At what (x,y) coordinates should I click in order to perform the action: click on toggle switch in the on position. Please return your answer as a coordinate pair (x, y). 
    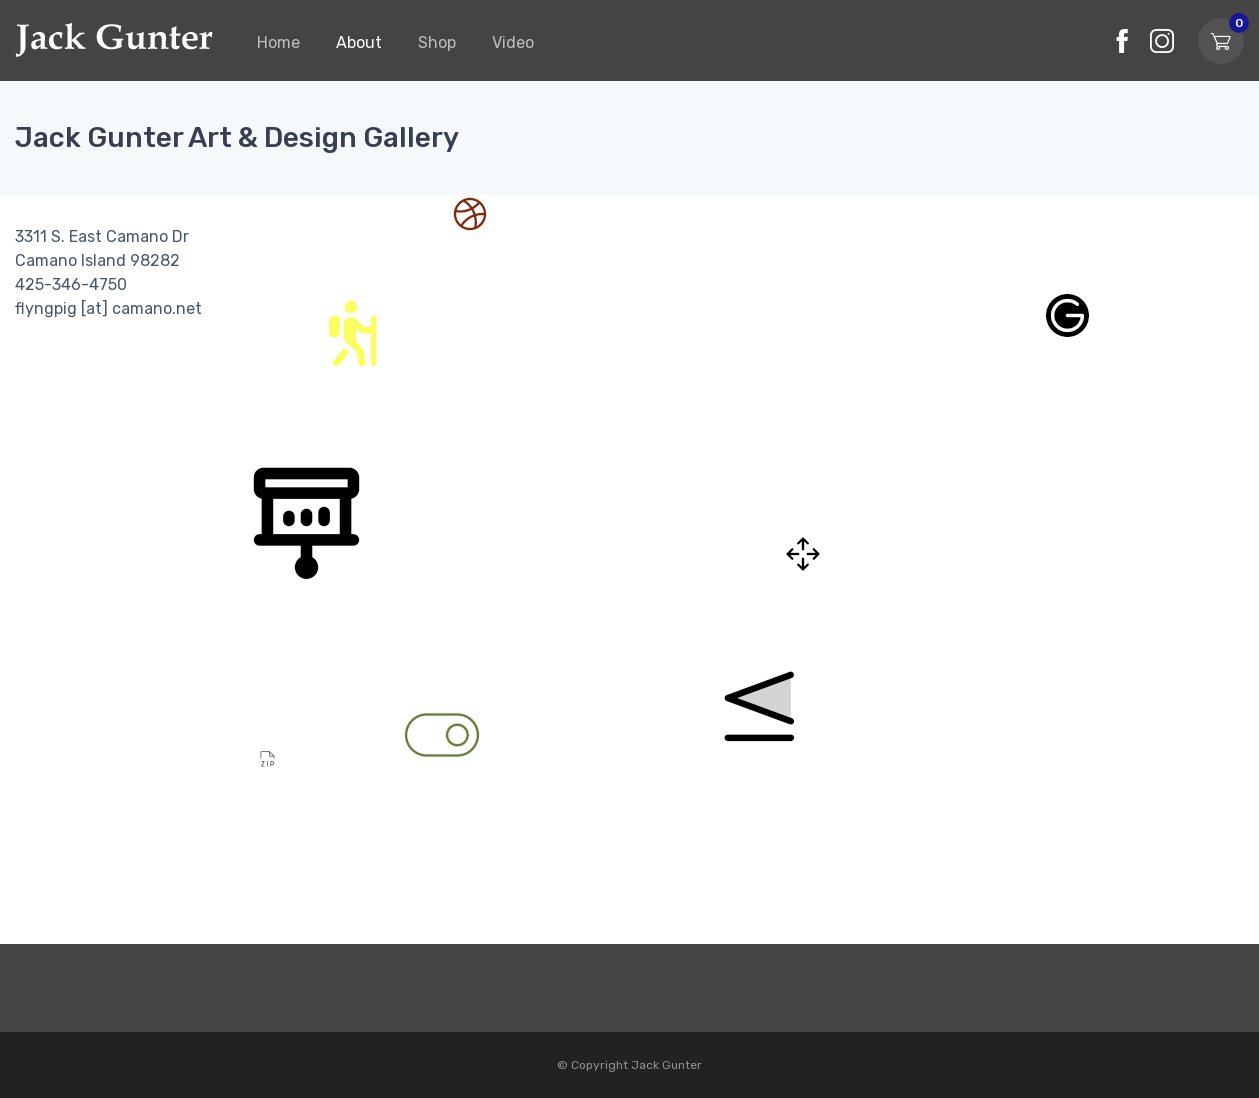
    Looking at the image, I should click on (442, 735).